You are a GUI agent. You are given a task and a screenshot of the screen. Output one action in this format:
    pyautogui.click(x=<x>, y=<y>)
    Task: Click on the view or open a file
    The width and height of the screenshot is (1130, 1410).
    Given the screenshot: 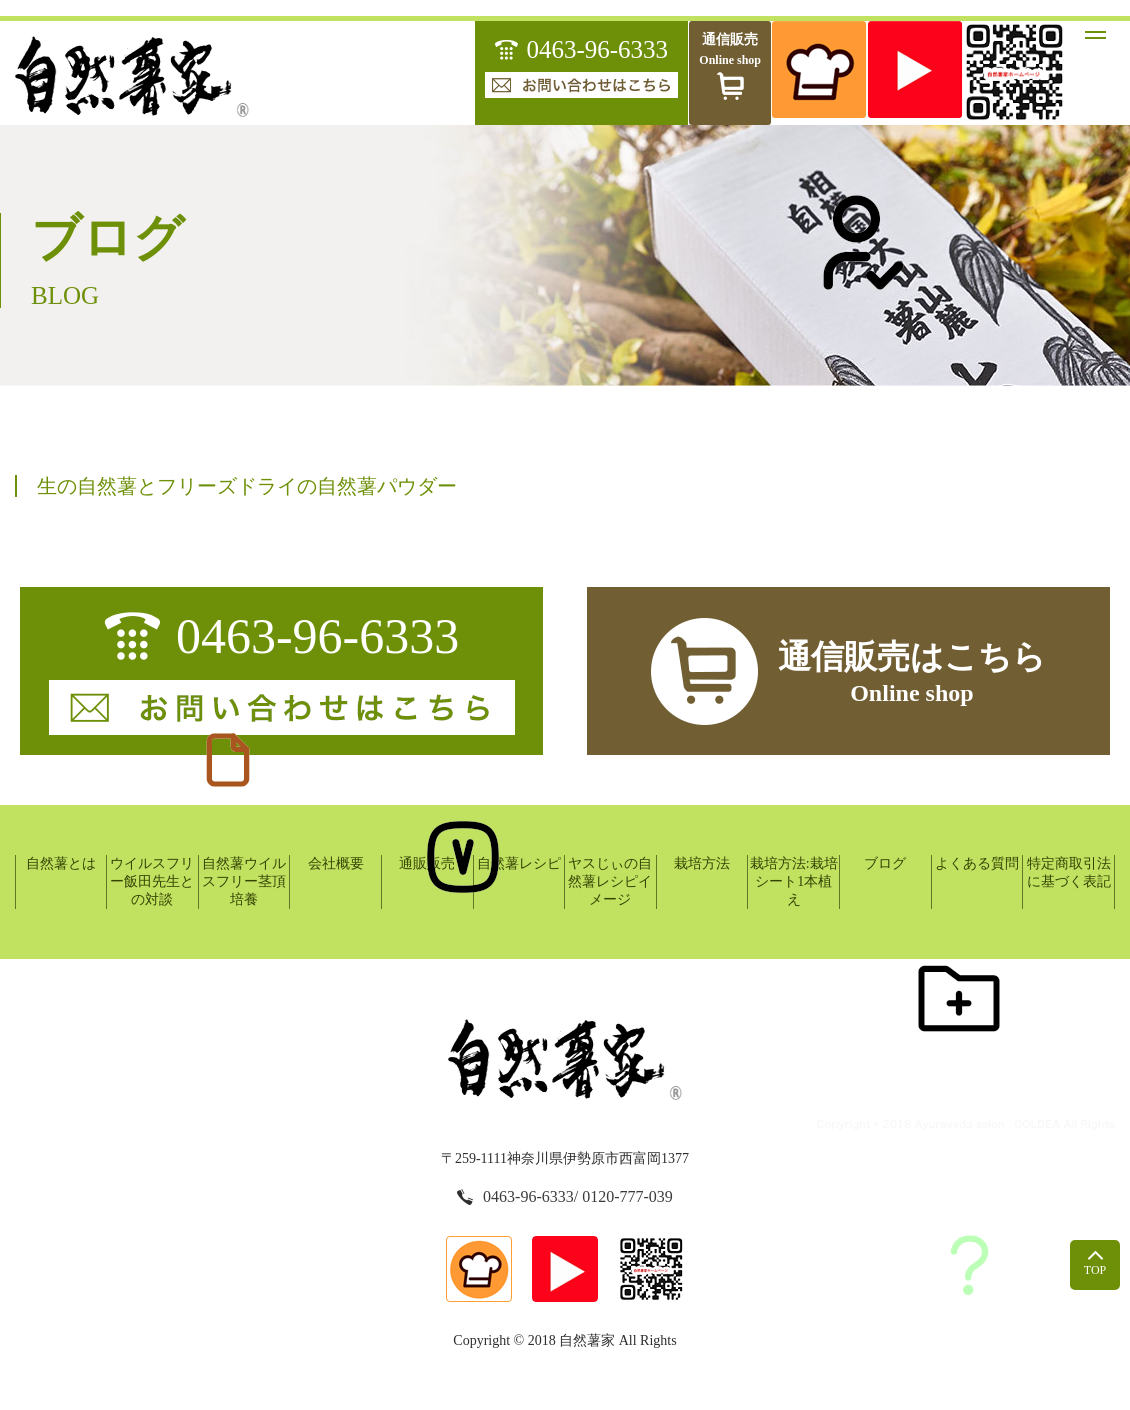 What is the action you would take?
    pyautogui.click(x=228, y=760)
    